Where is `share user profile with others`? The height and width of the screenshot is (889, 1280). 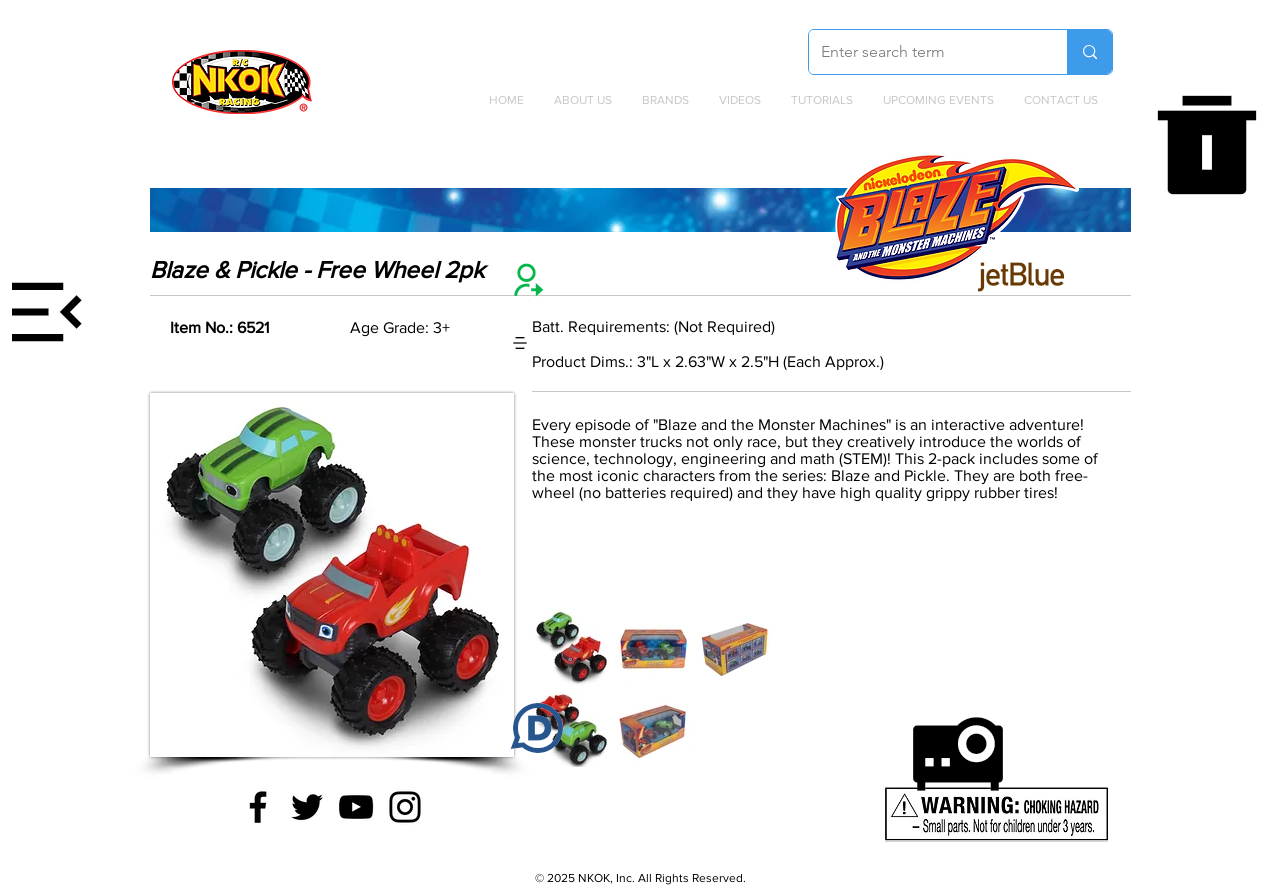 share user profile with others is located at coordinates (526, 280).